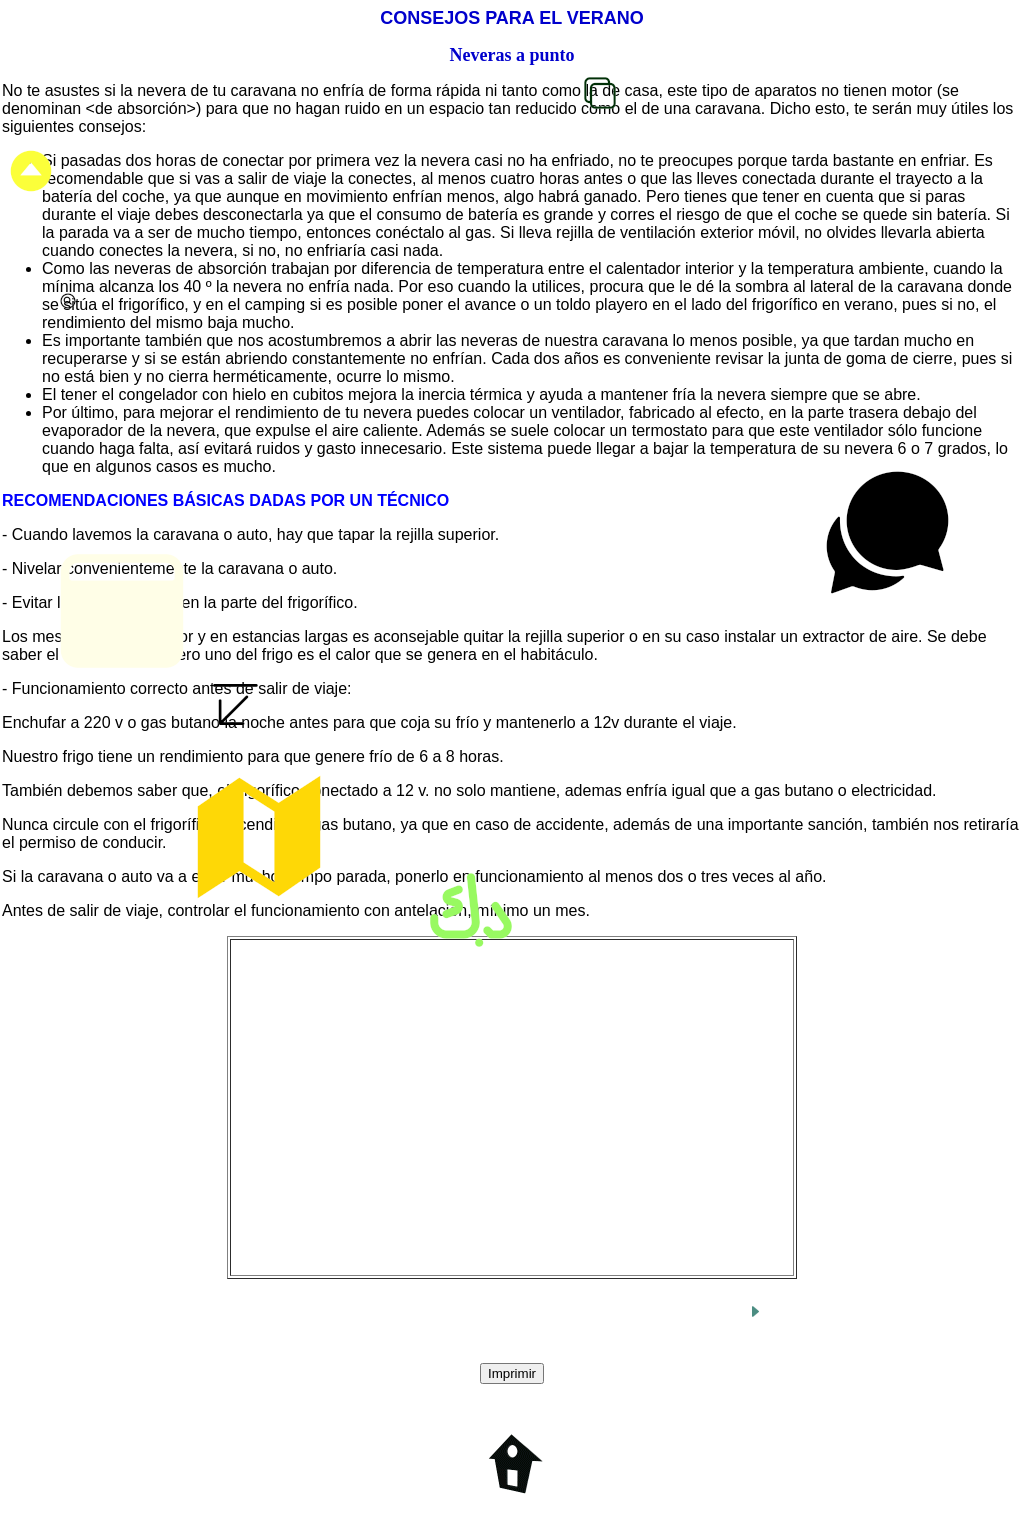 Image resolution: width=1024 pixels, height=1514 pixels. I want to click on copy to clipboard, so click(600, 93).